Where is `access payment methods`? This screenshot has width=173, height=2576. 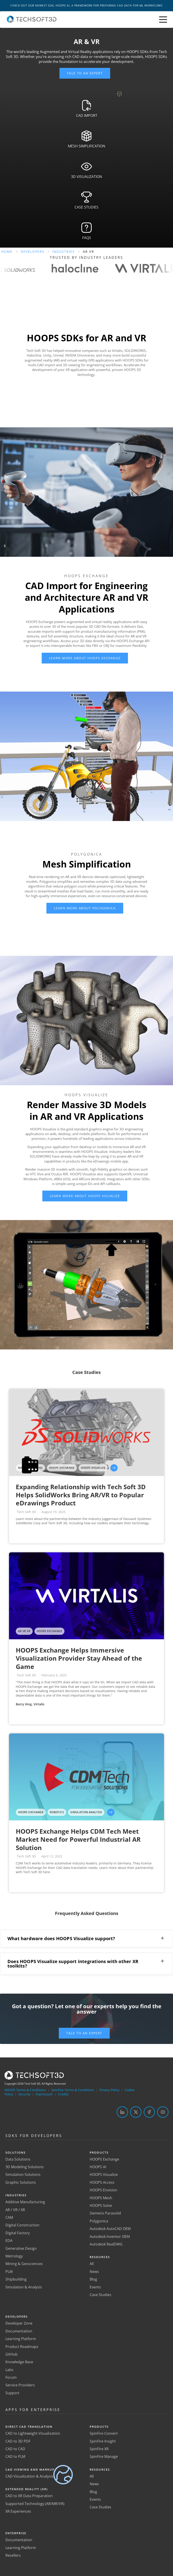 access payment methods is located at coordinates (88, 1045).